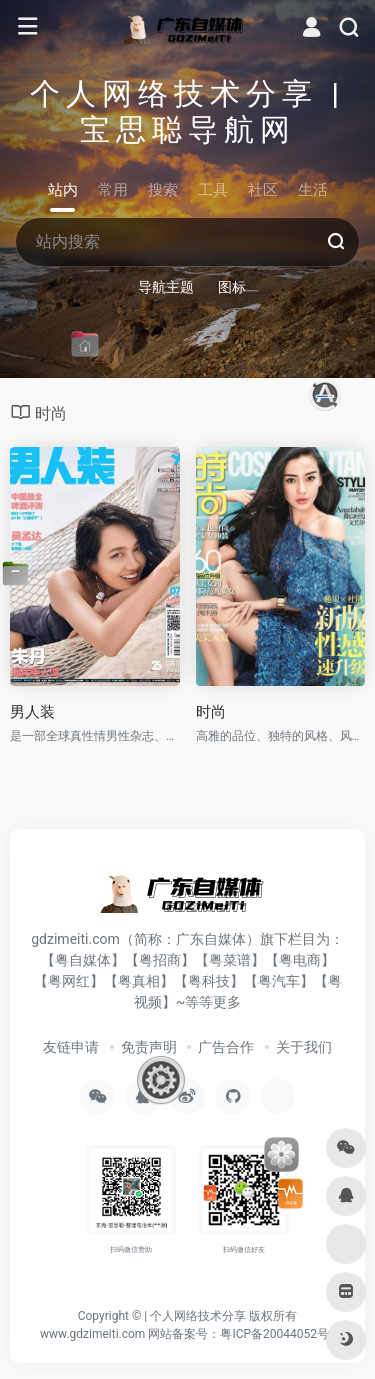 The width and height of the screenshot is (375, 1379). Describe the element at coordinates (85, 344) in the screenshot. I see `access your home folder` at that location.